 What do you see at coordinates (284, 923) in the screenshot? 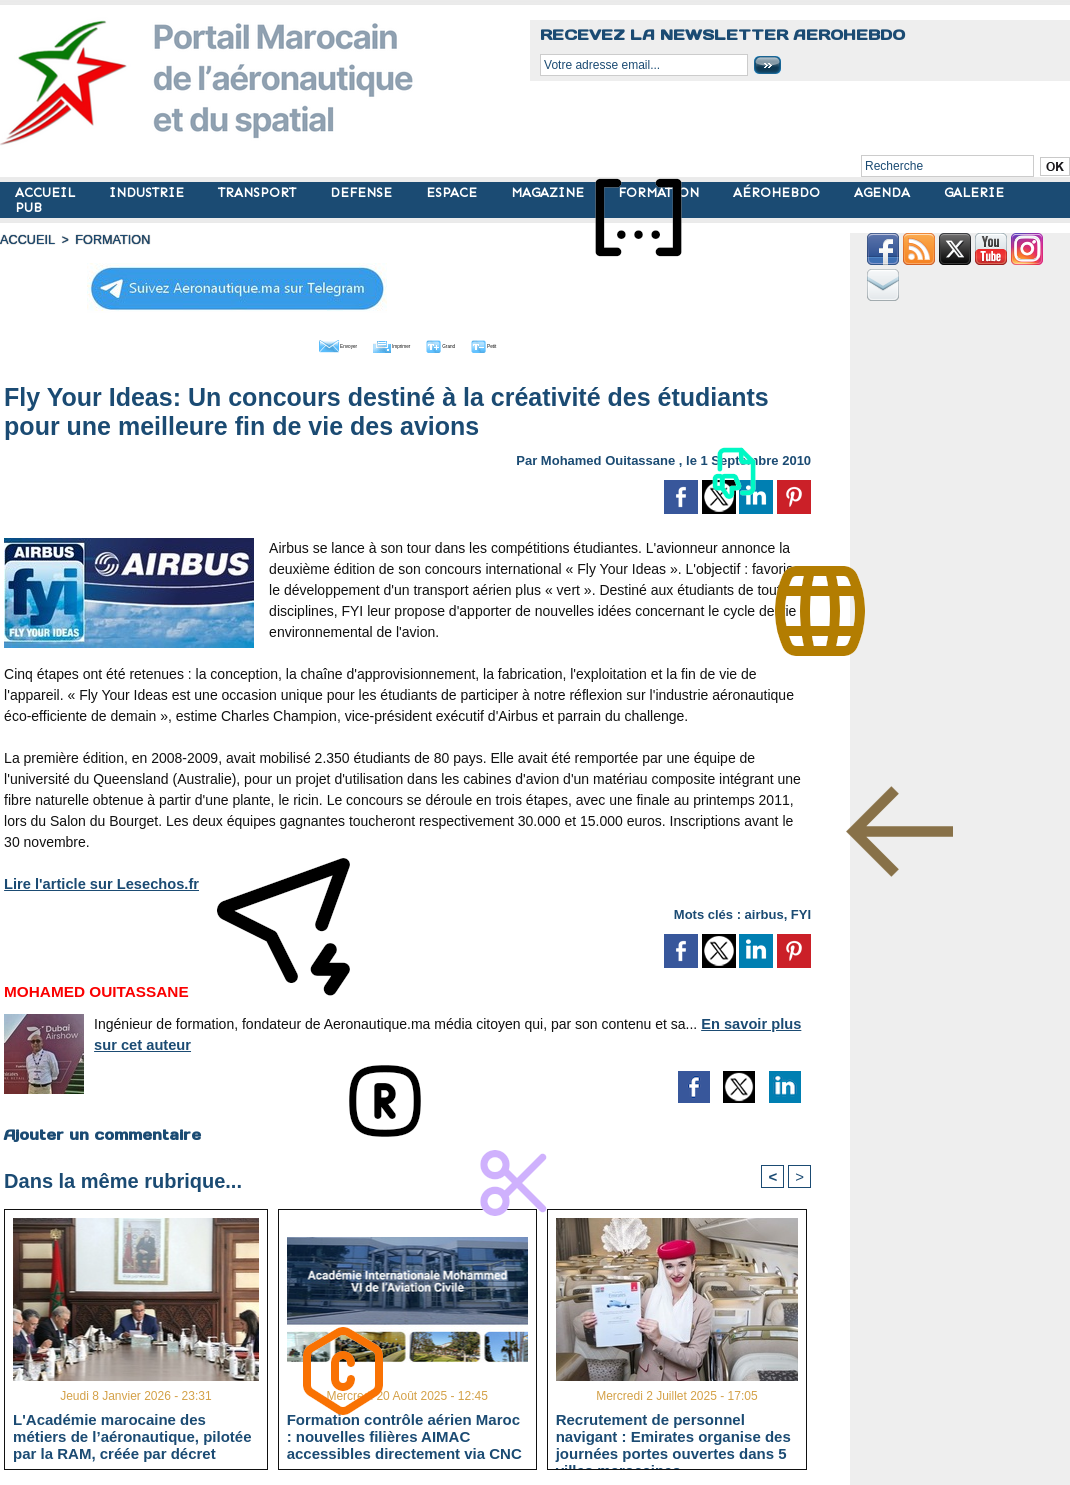
I see `quick location access or rapid positioning` at bounding box center [284, 923].